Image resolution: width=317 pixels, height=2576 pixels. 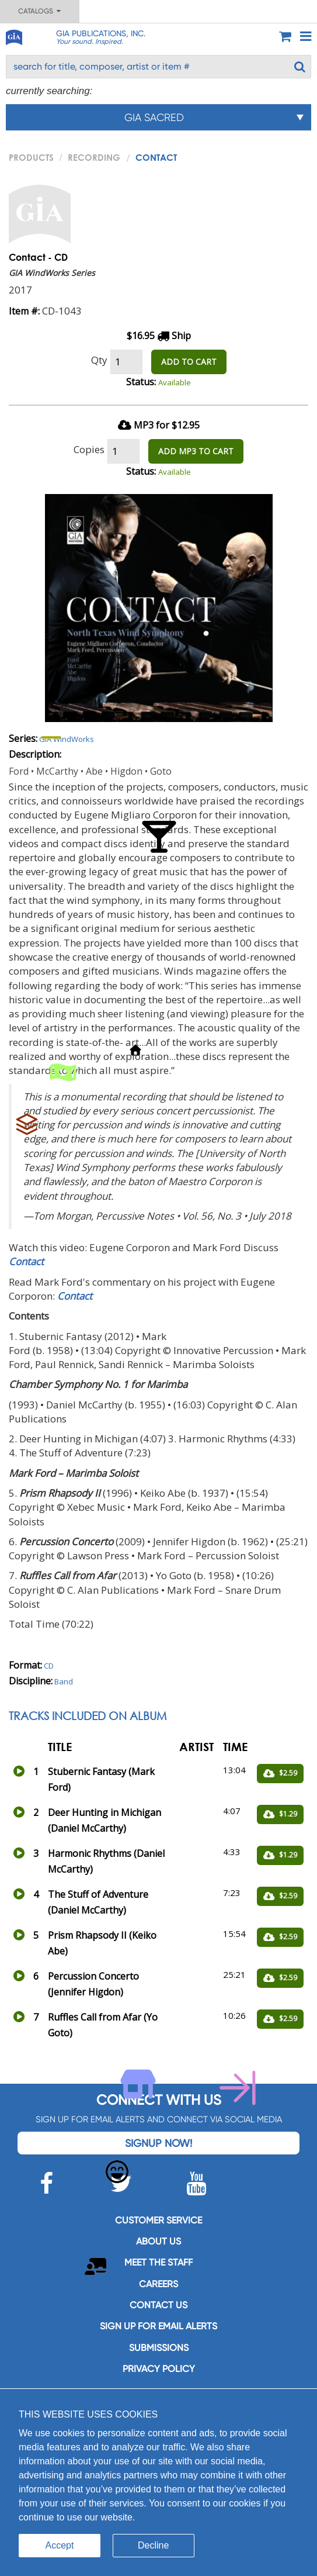 What do you see at coordinates (63, 1072) in the screenshot?
I see `view payment or transaction history` at bounding box center [63, 1072].